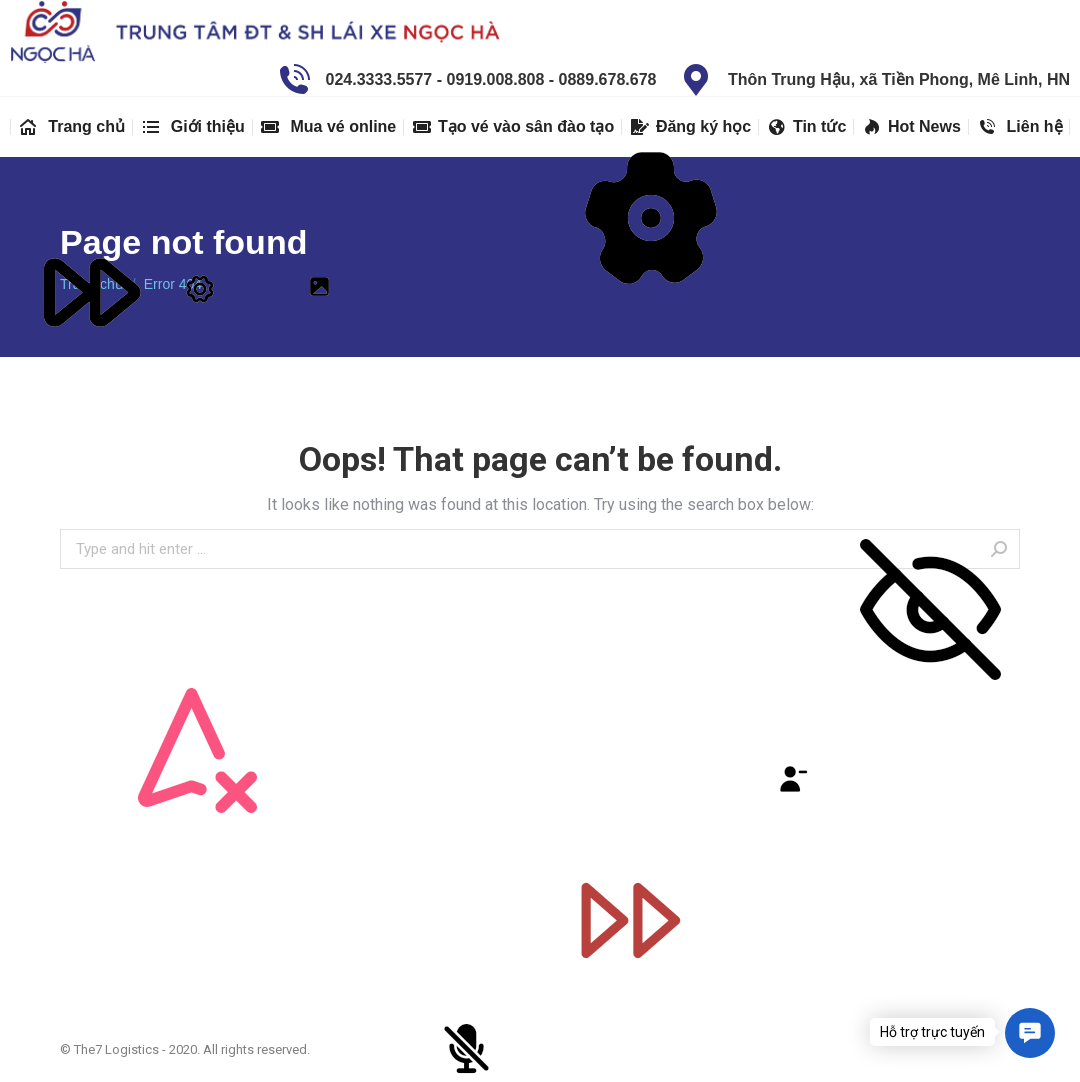 The width and height of the screenshot is (1080, 1082). Describe the element at coordinates (930, 609) in the screenshot. I see `hide password or sensitive content` at that location.